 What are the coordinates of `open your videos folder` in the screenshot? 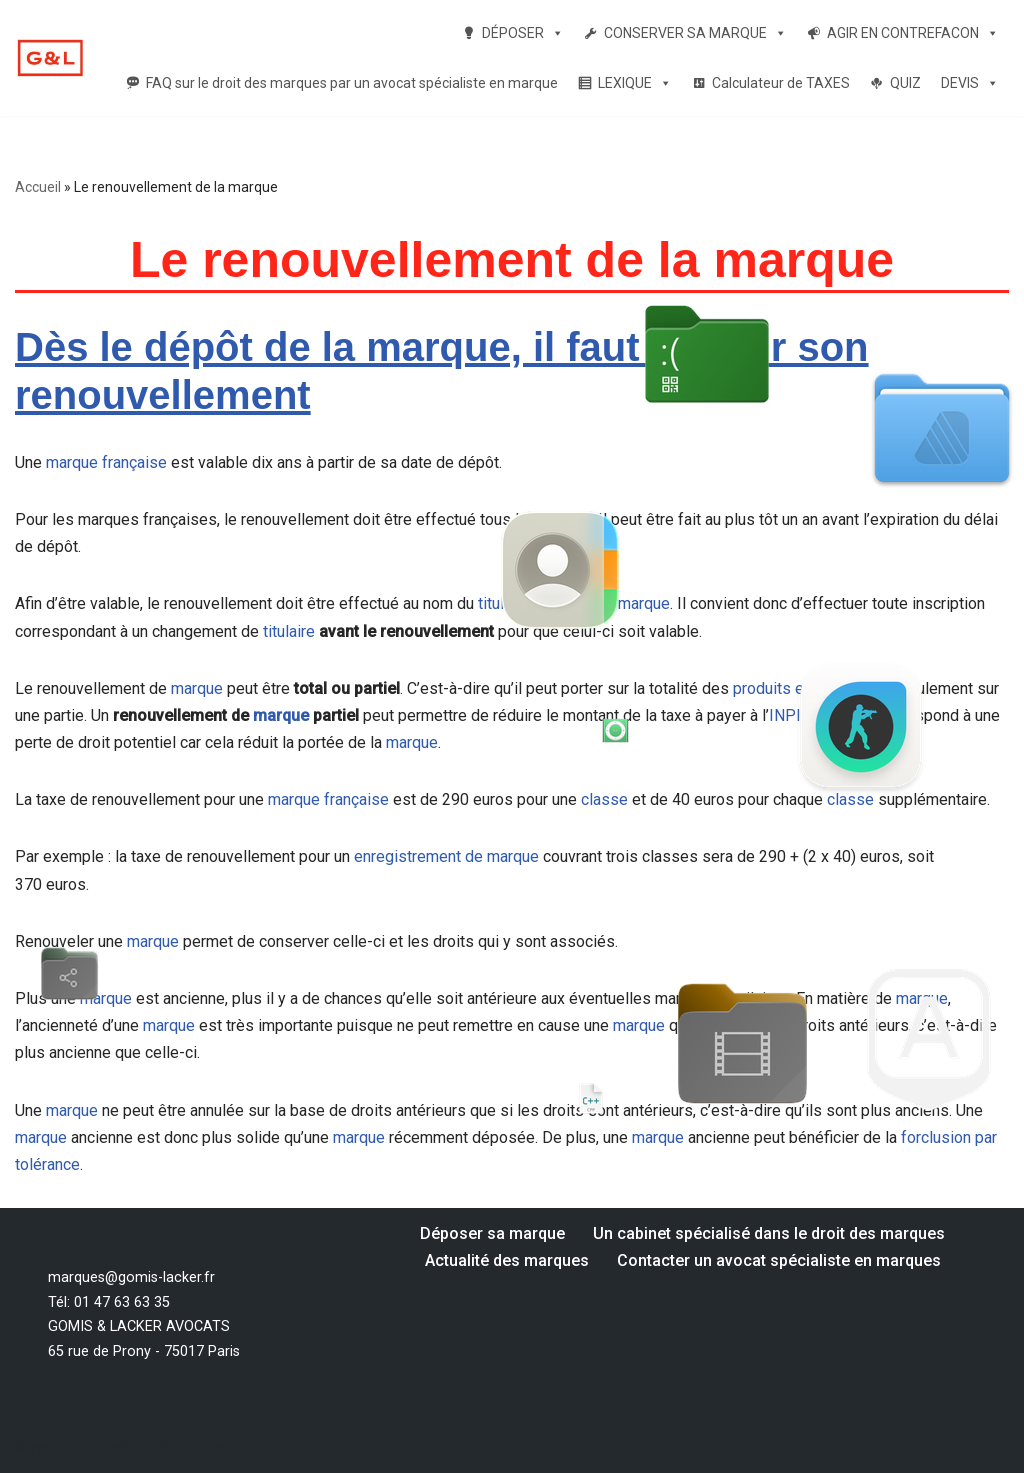 It's located at (742, 1043).